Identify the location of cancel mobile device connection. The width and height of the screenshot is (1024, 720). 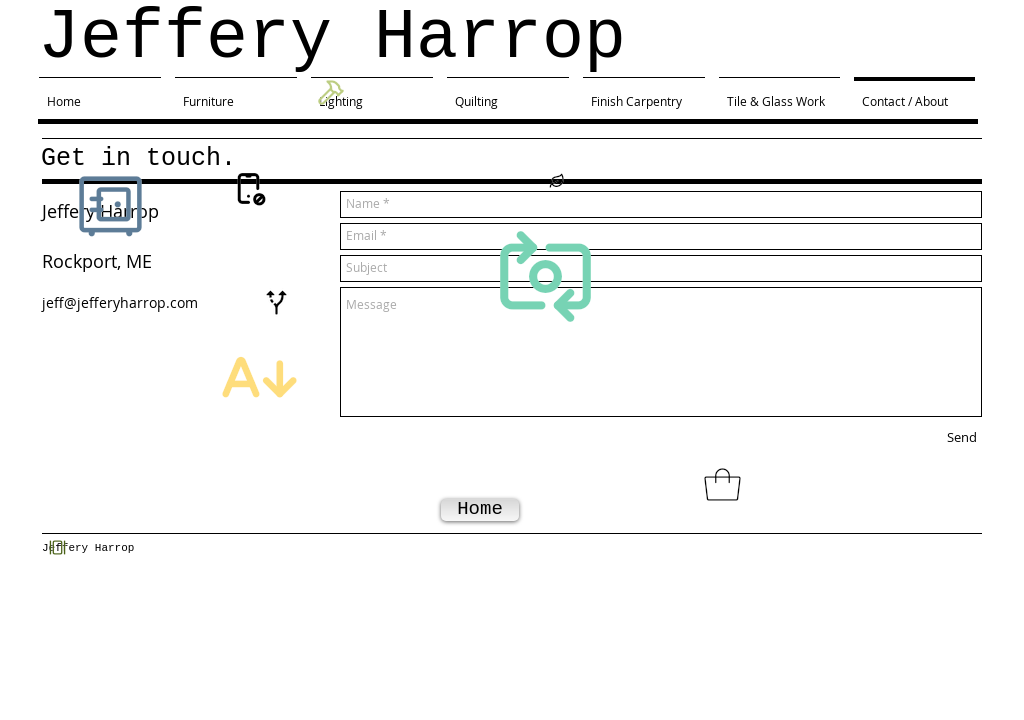
(248, 188).